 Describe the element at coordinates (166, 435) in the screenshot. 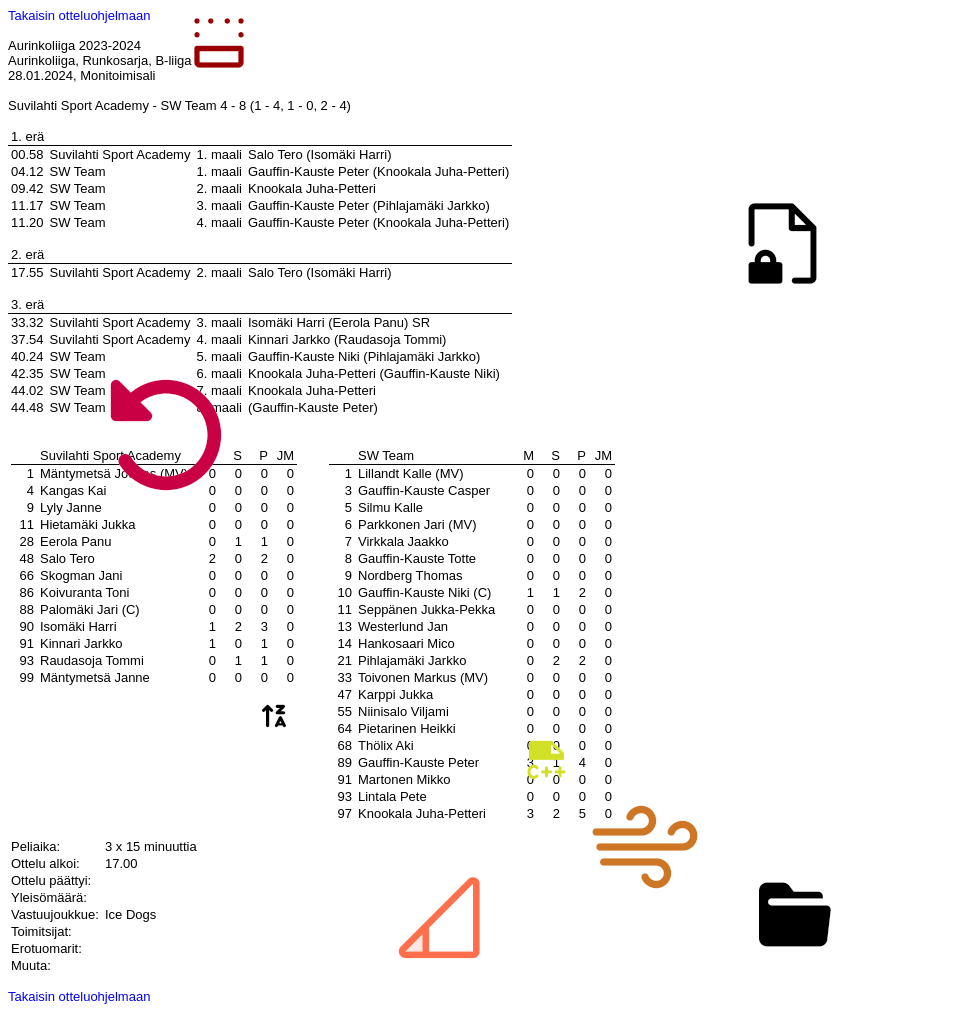

I see `undo last action` at that location.